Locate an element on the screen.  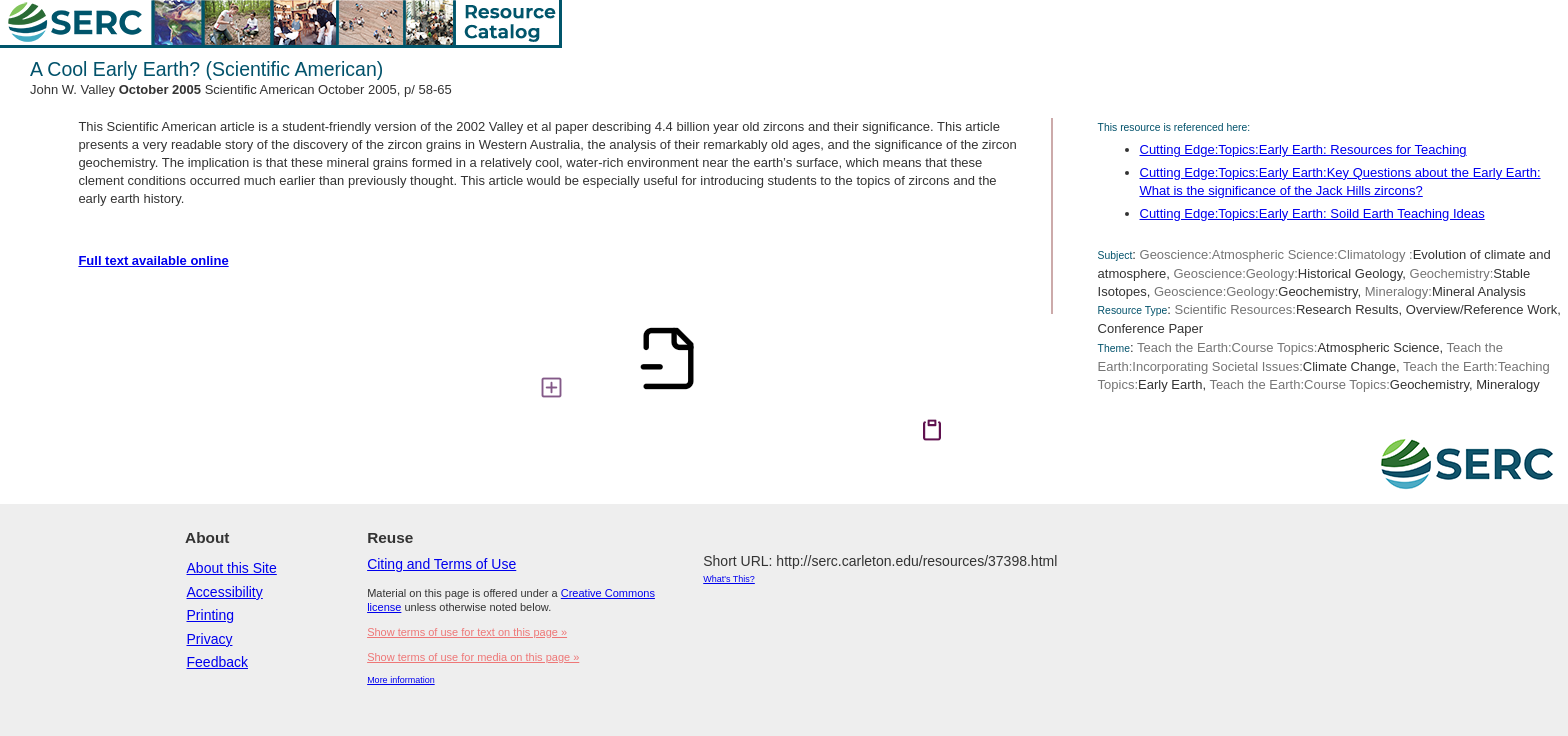
paste copied content from clipboard is located at coordinates (932, 430).